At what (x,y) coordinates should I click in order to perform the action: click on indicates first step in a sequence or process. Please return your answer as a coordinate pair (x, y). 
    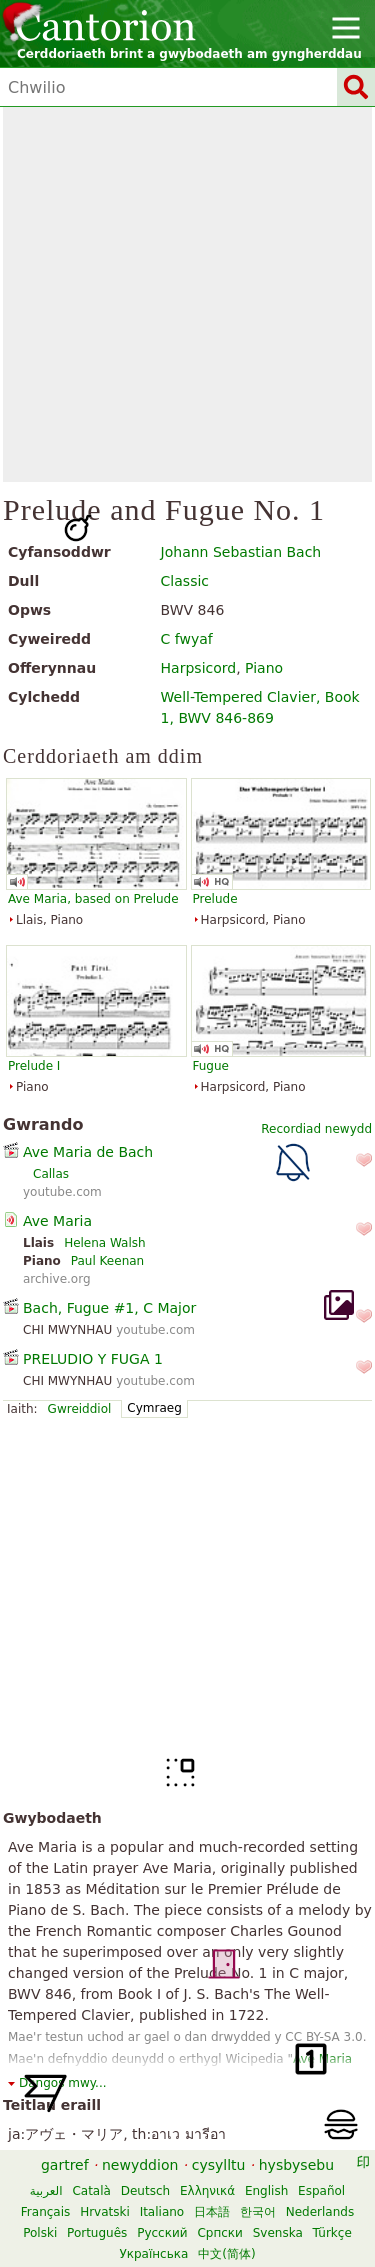
    Looking at the image, I should click on (311, 2059).